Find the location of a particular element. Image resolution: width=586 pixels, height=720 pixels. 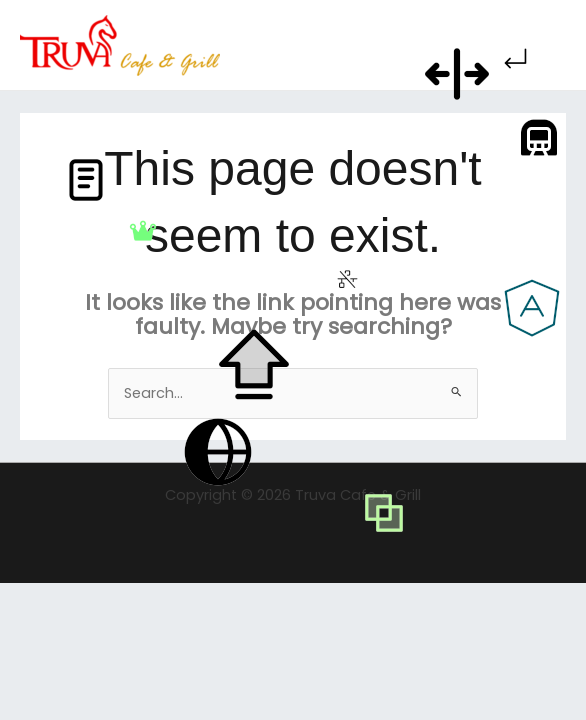

access subway or metro transit information is located at coordinates (539, 139).